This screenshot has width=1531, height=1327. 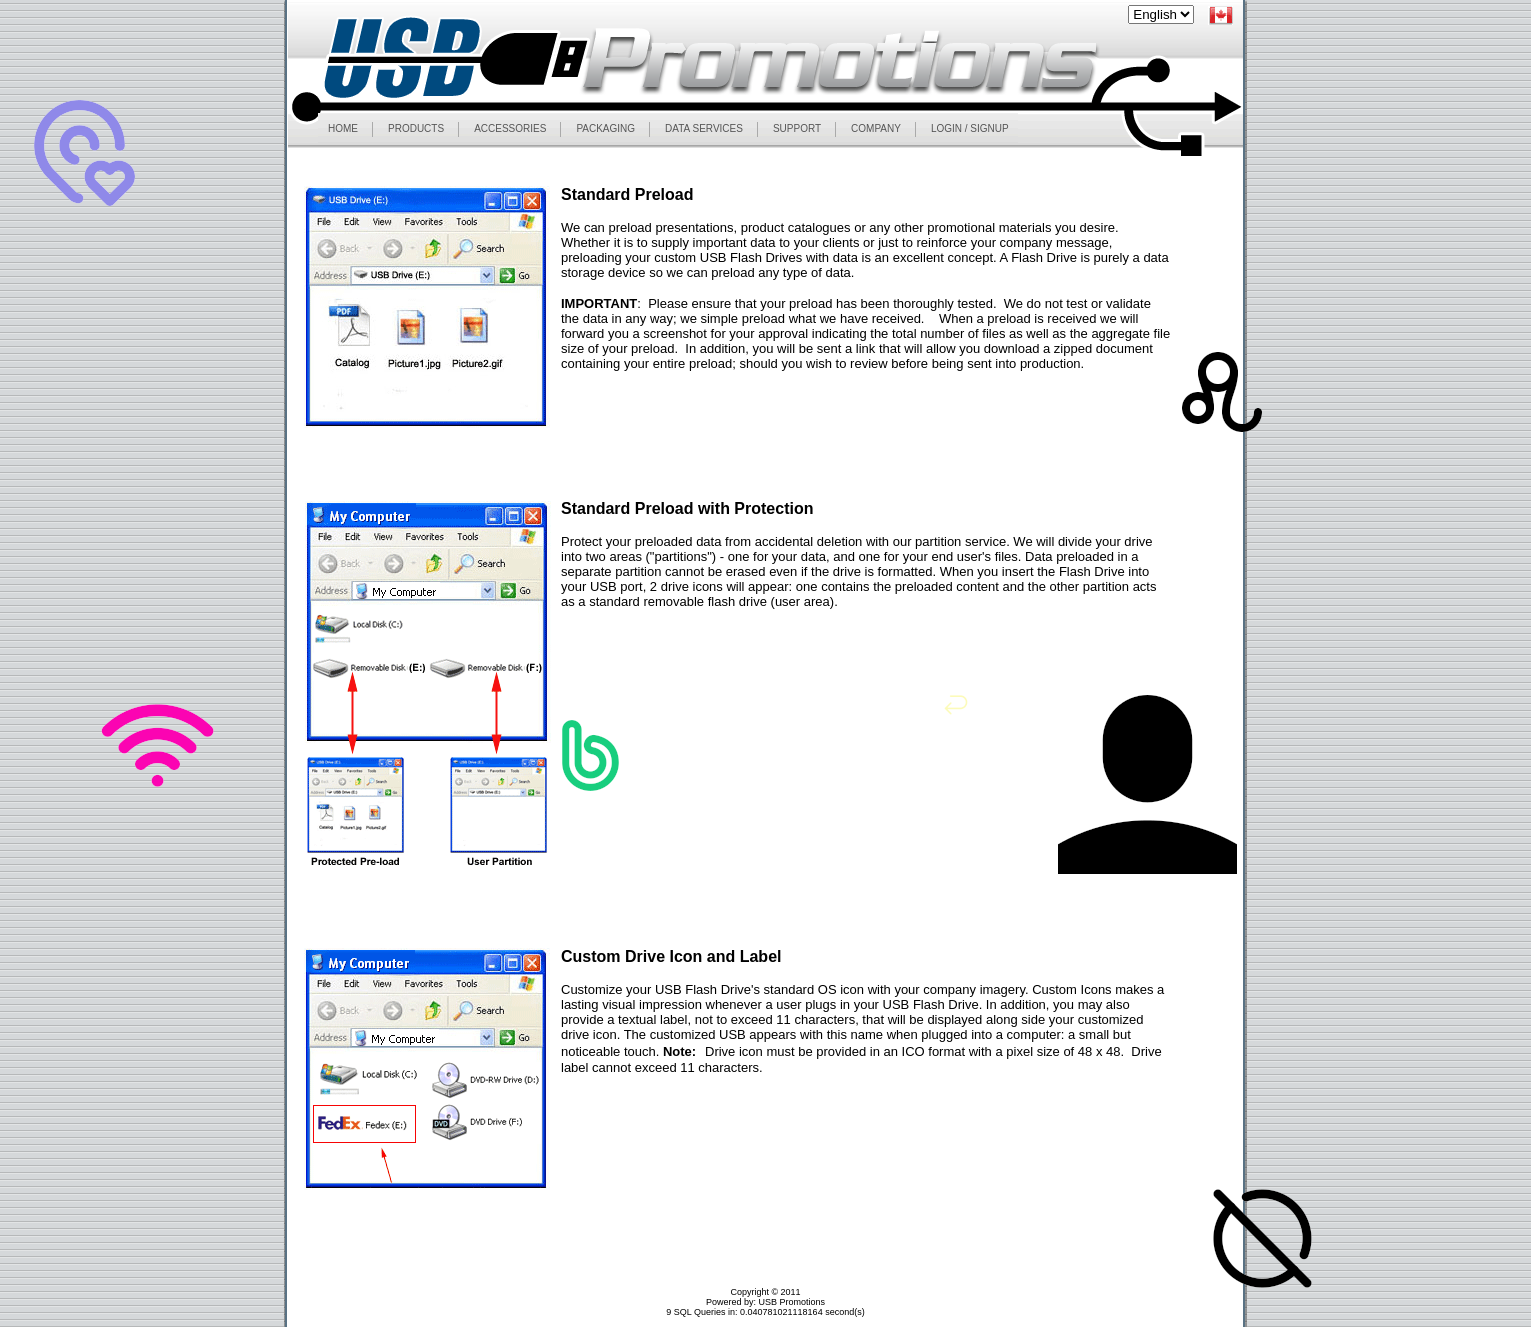 I want to click on bebo social network logo, so click(x=590, y=755).